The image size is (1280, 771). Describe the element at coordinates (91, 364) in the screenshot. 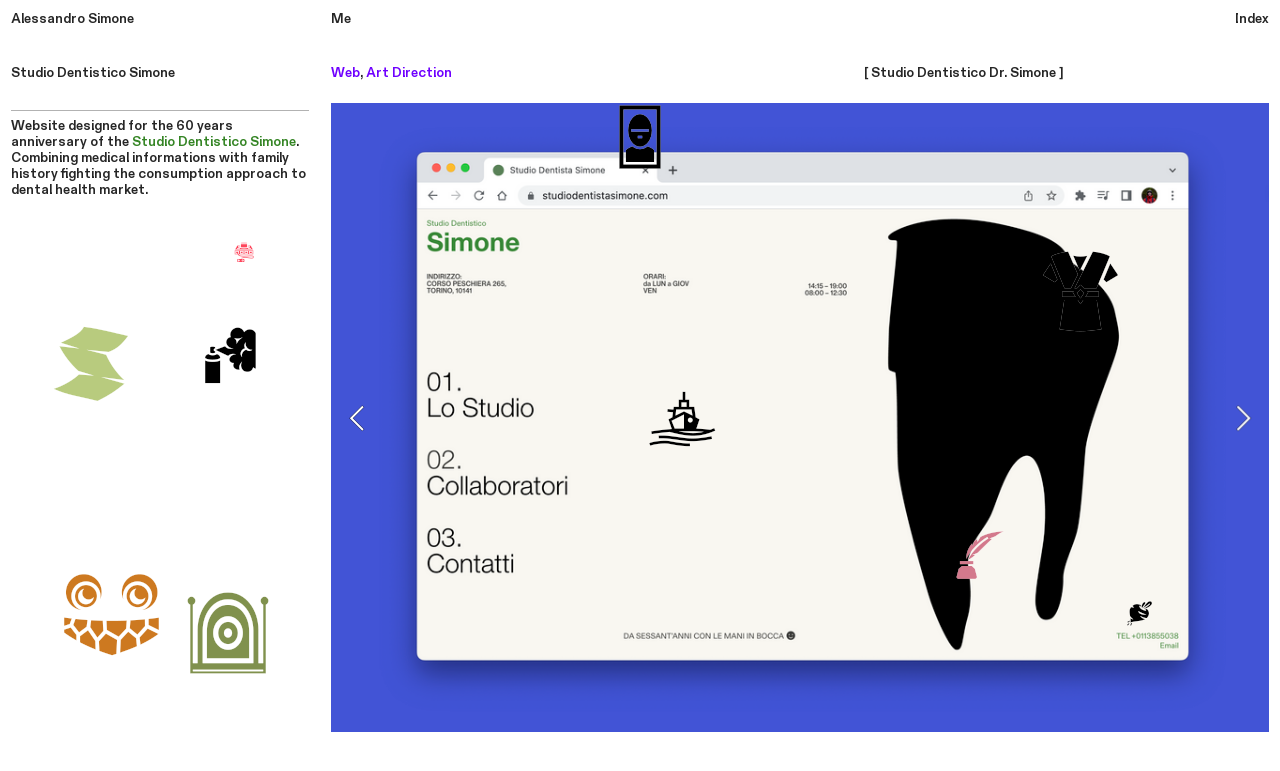

I see `view document or note` at that location.